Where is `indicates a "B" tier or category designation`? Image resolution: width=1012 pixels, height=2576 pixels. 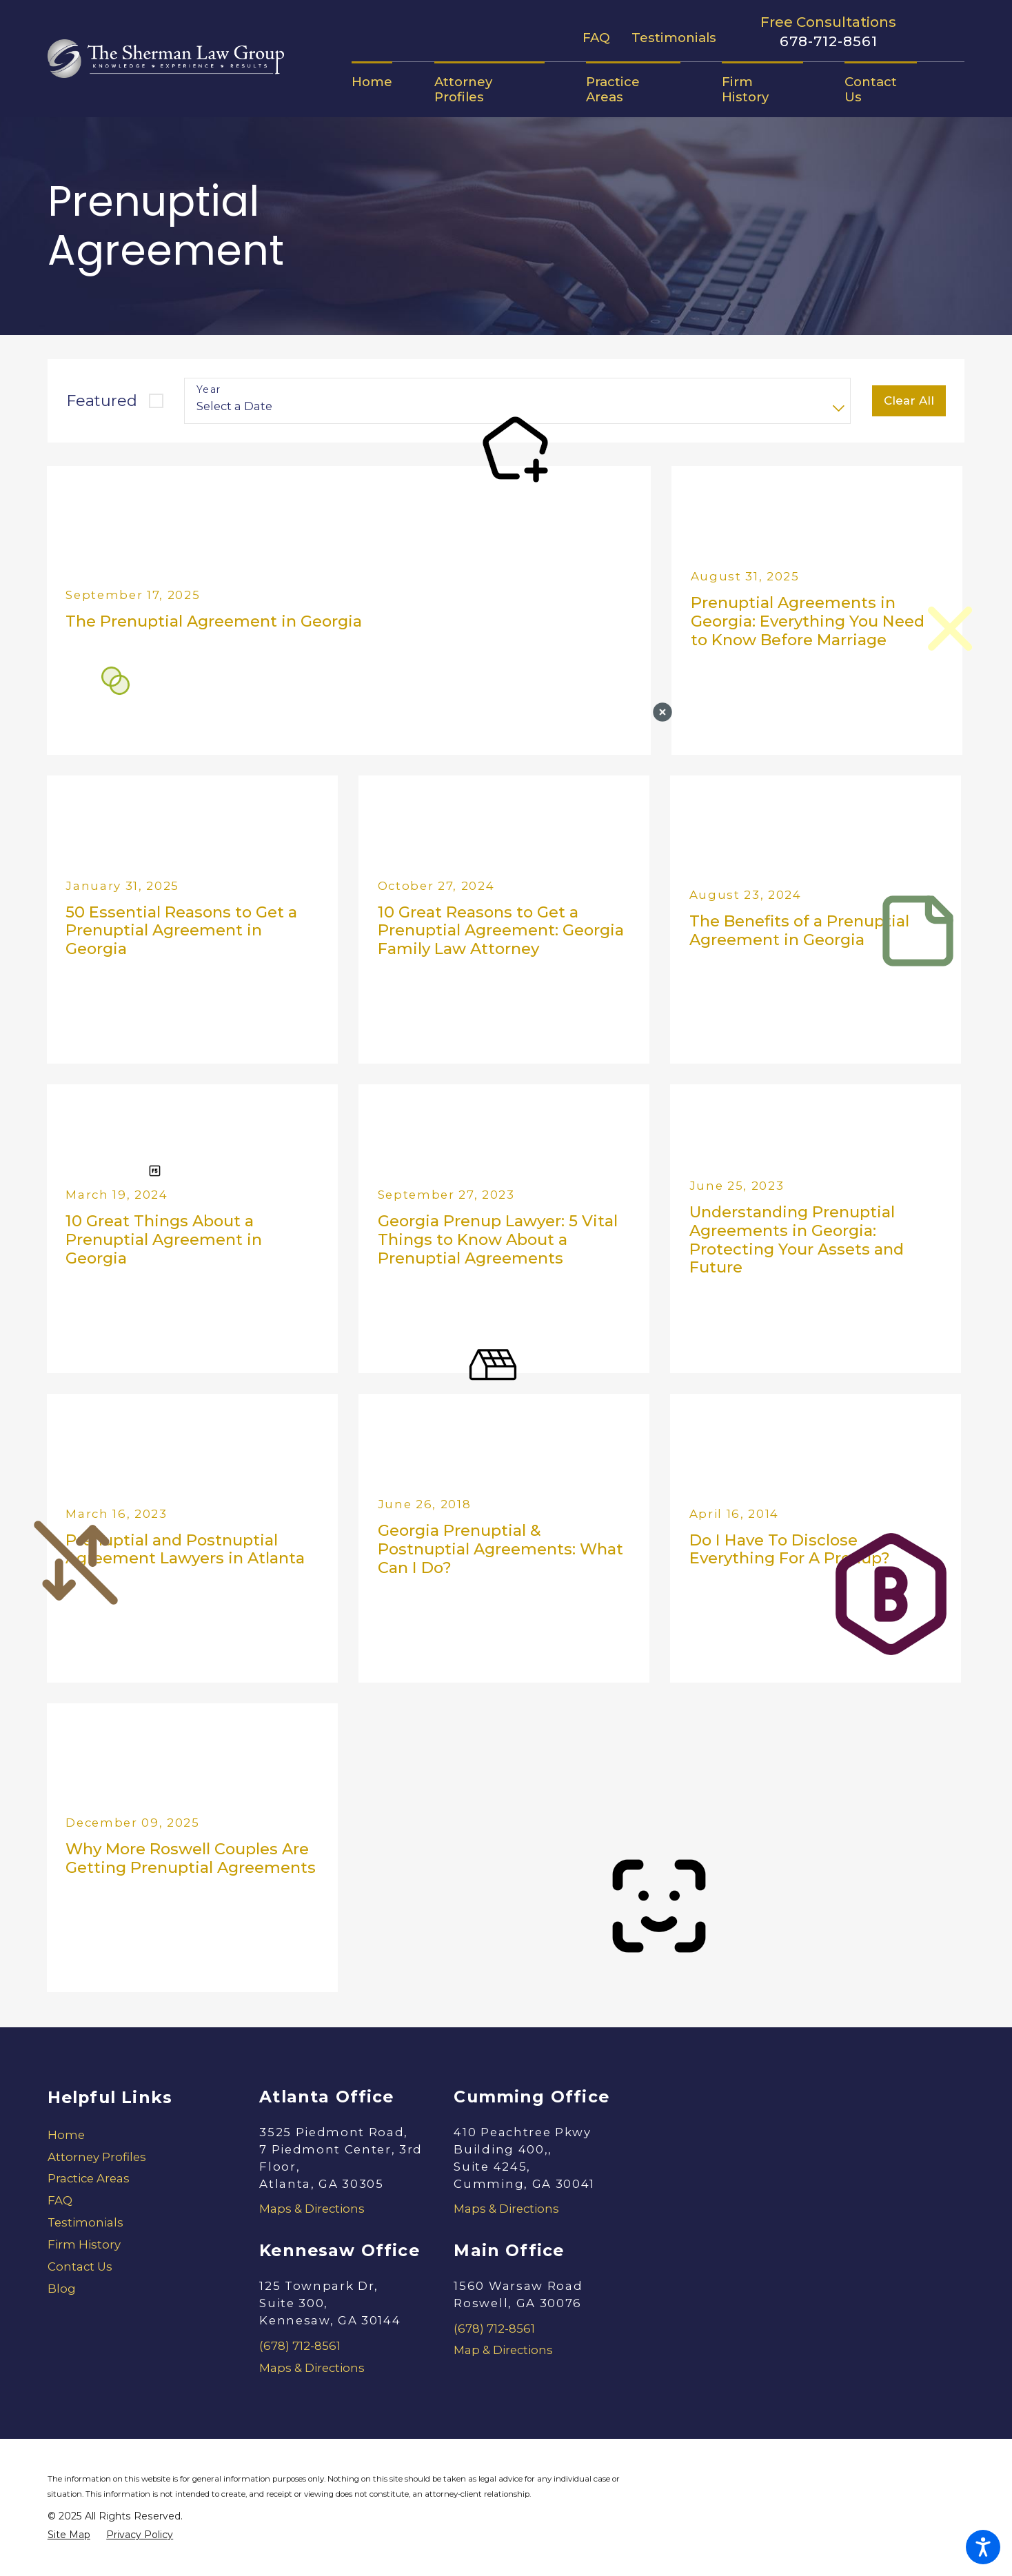 indicates a "B" tier or category designation is located at coordinates (891, 1594).